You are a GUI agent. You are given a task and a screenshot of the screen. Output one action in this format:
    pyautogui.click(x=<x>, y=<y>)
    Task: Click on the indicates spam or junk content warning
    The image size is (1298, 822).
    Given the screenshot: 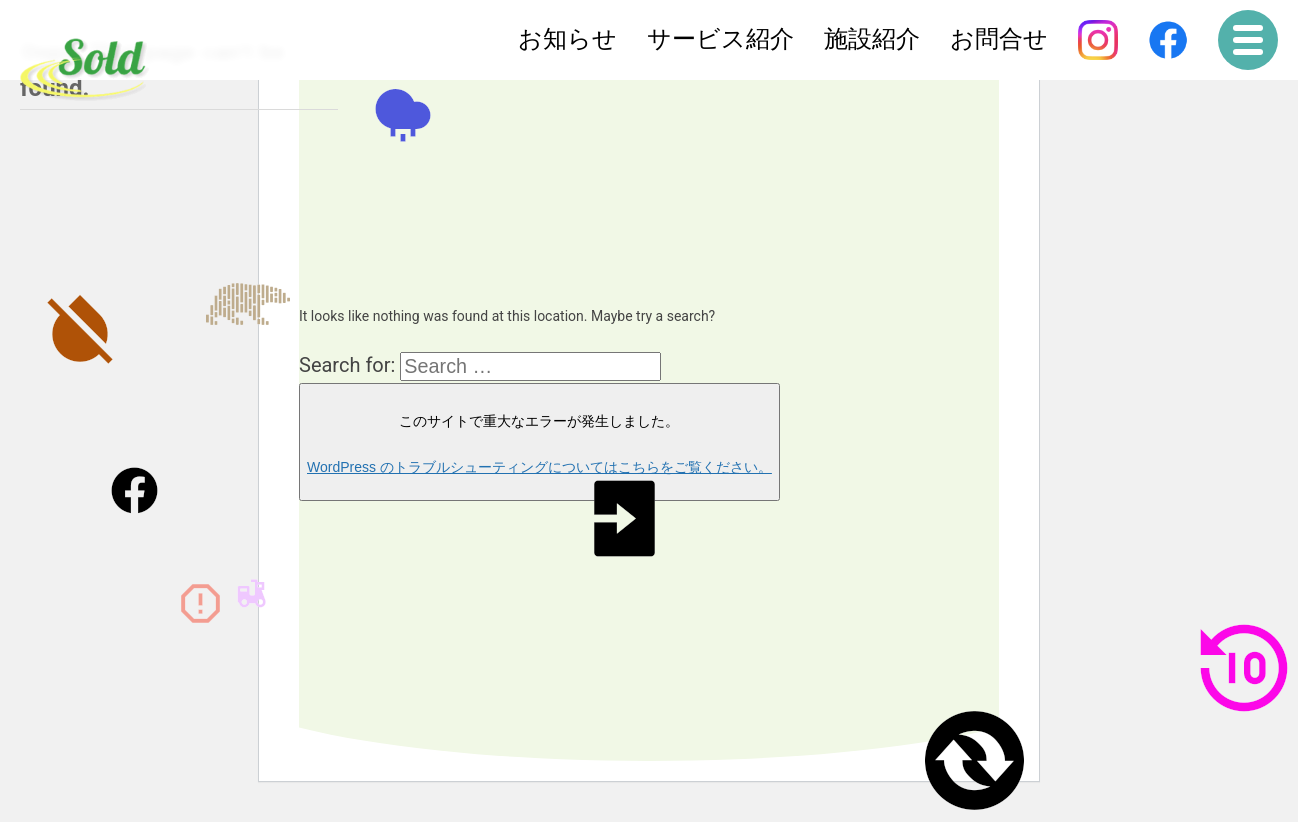 What is the action you would take?
    pyautogui.click(x=200, y=603)
    